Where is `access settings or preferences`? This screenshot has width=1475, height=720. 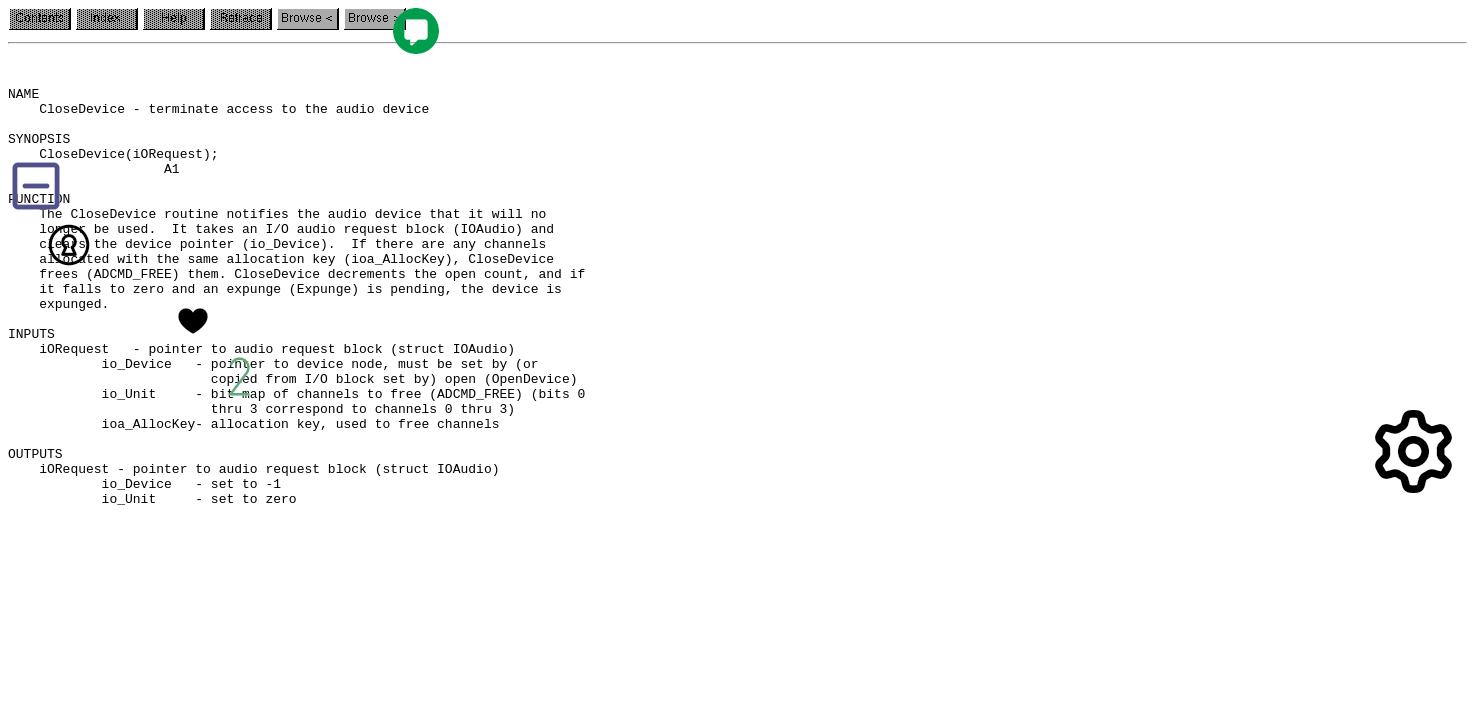
access settings or preferences is located at coordinates (1413, 451).